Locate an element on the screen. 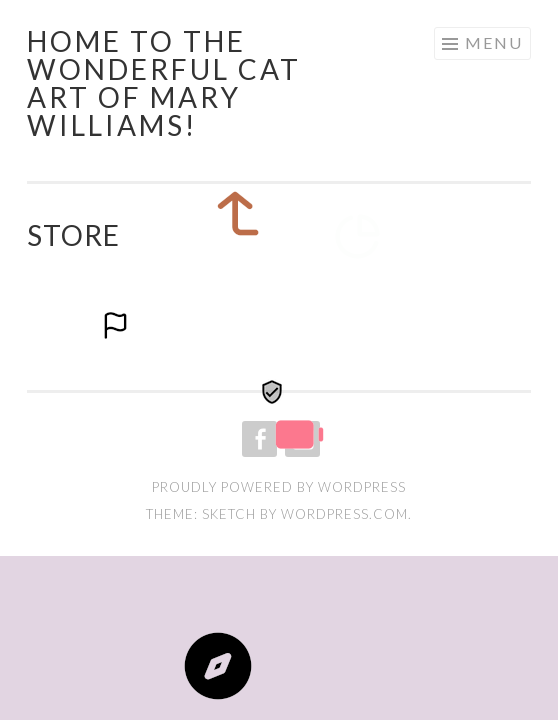  flag or bookmark an item for follow-up is located at coordinates (115, 325).